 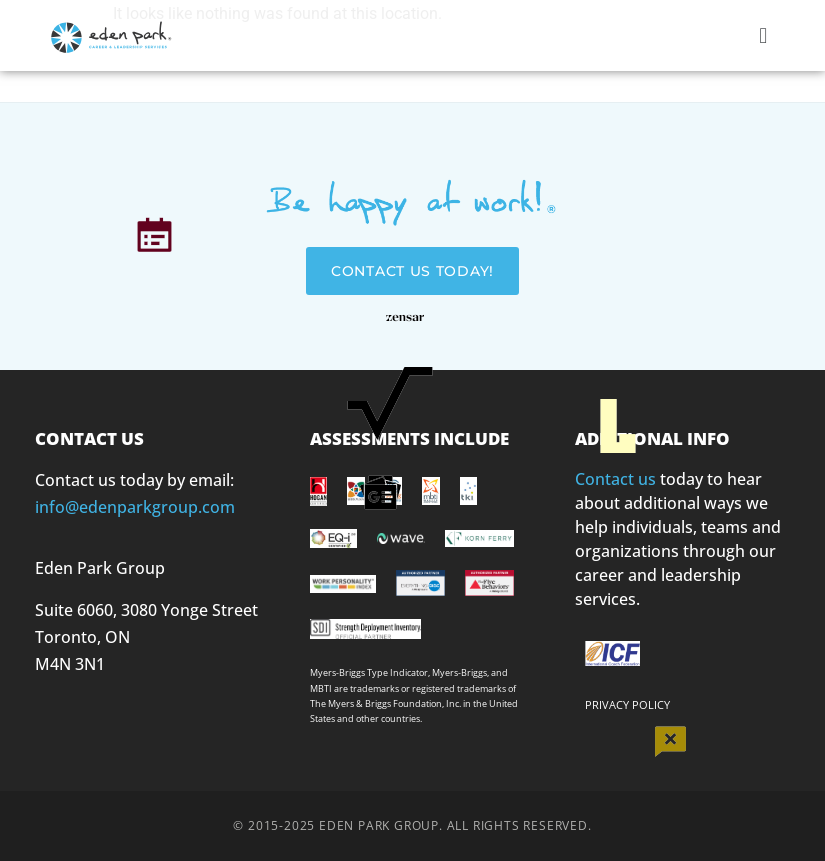 I want to click on visit the Lospec website, so click(x=618, y=426).